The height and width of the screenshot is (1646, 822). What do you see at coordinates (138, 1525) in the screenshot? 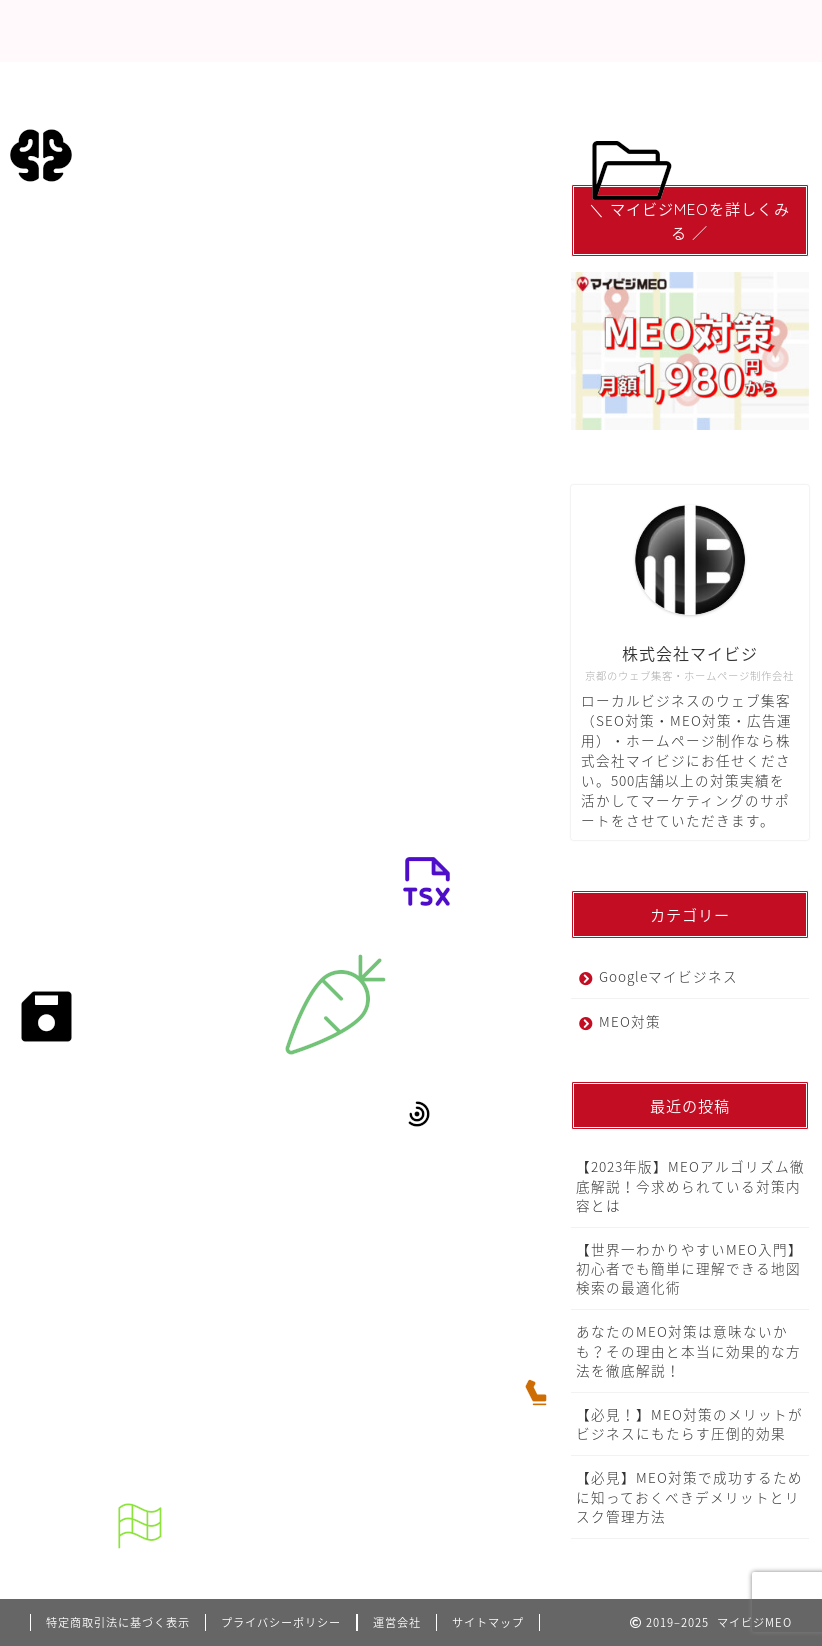
I see `indicates finish line or completion of a task` at bounding box center [138, 1525].